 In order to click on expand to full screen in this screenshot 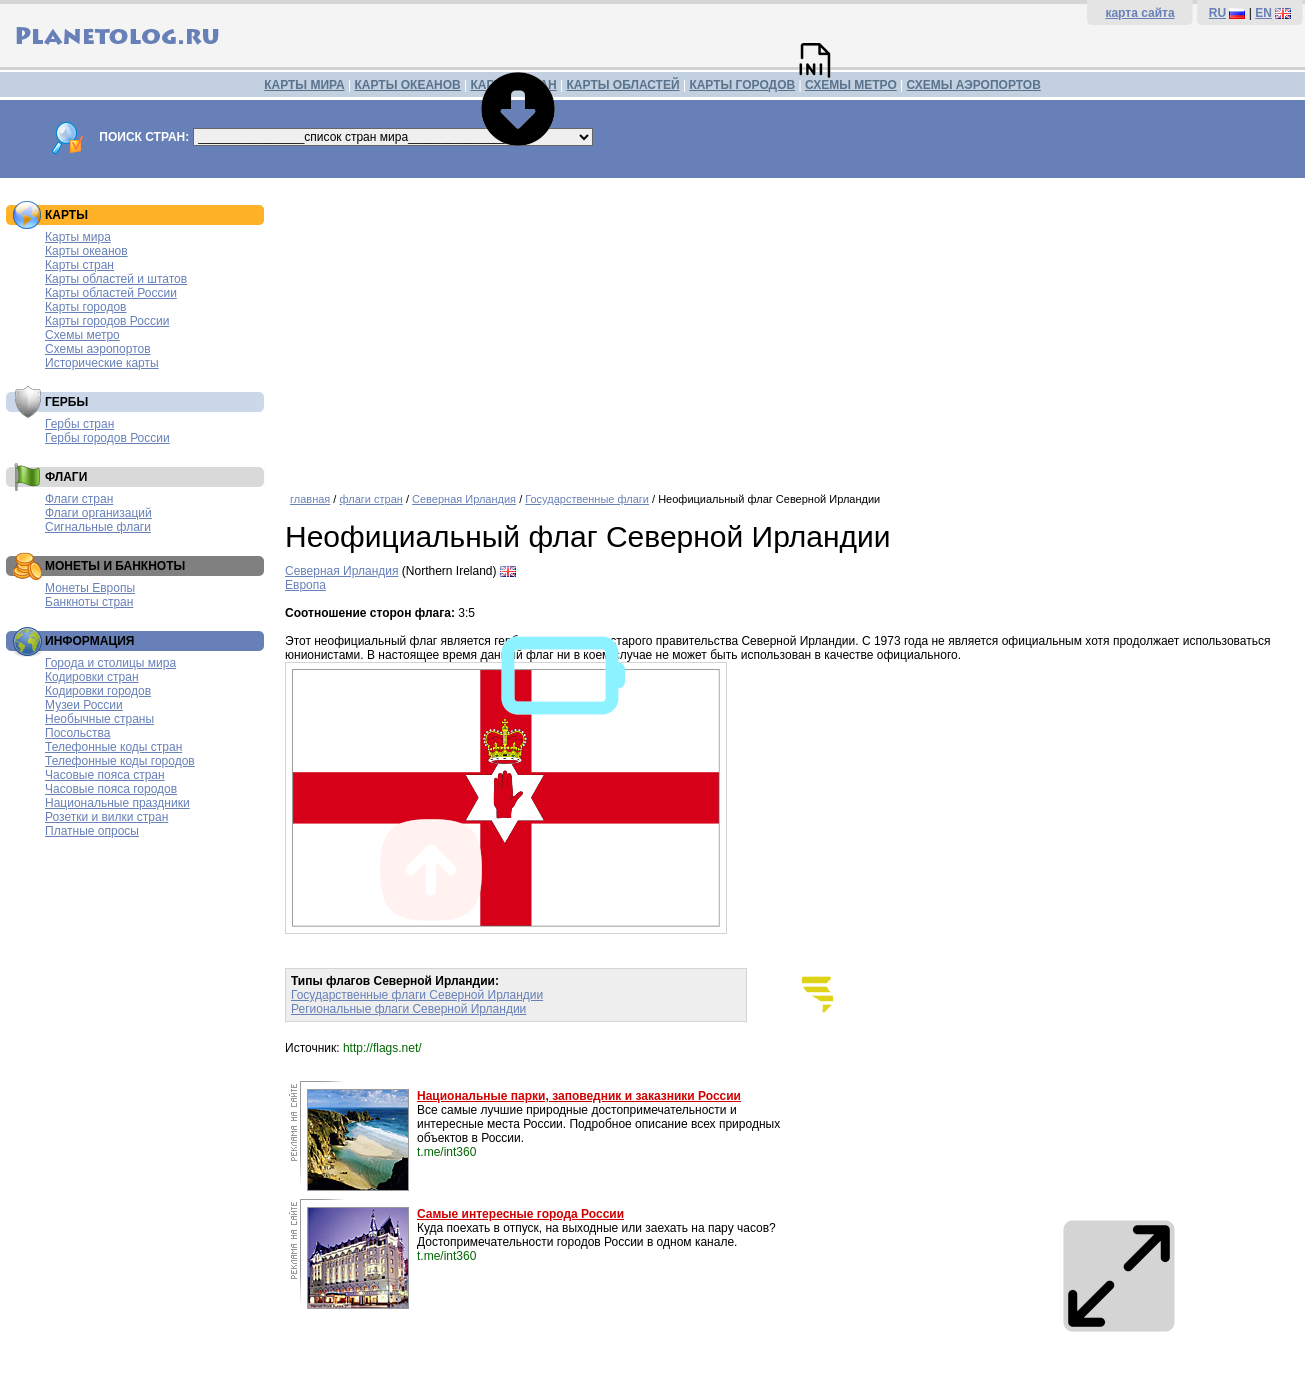, I will do `click(1119, 1276)`.